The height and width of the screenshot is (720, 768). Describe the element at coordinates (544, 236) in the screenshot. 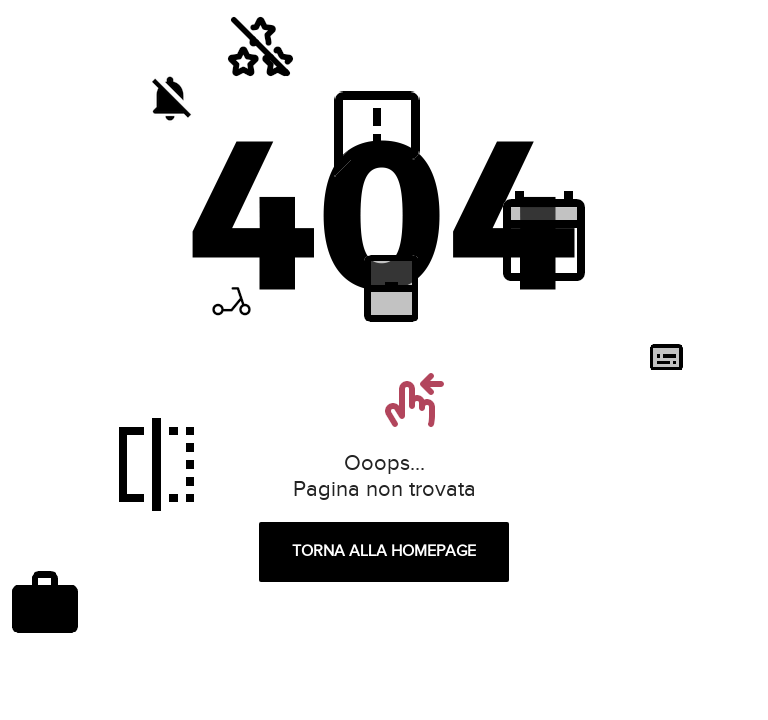

I see `view today's date` at that location.